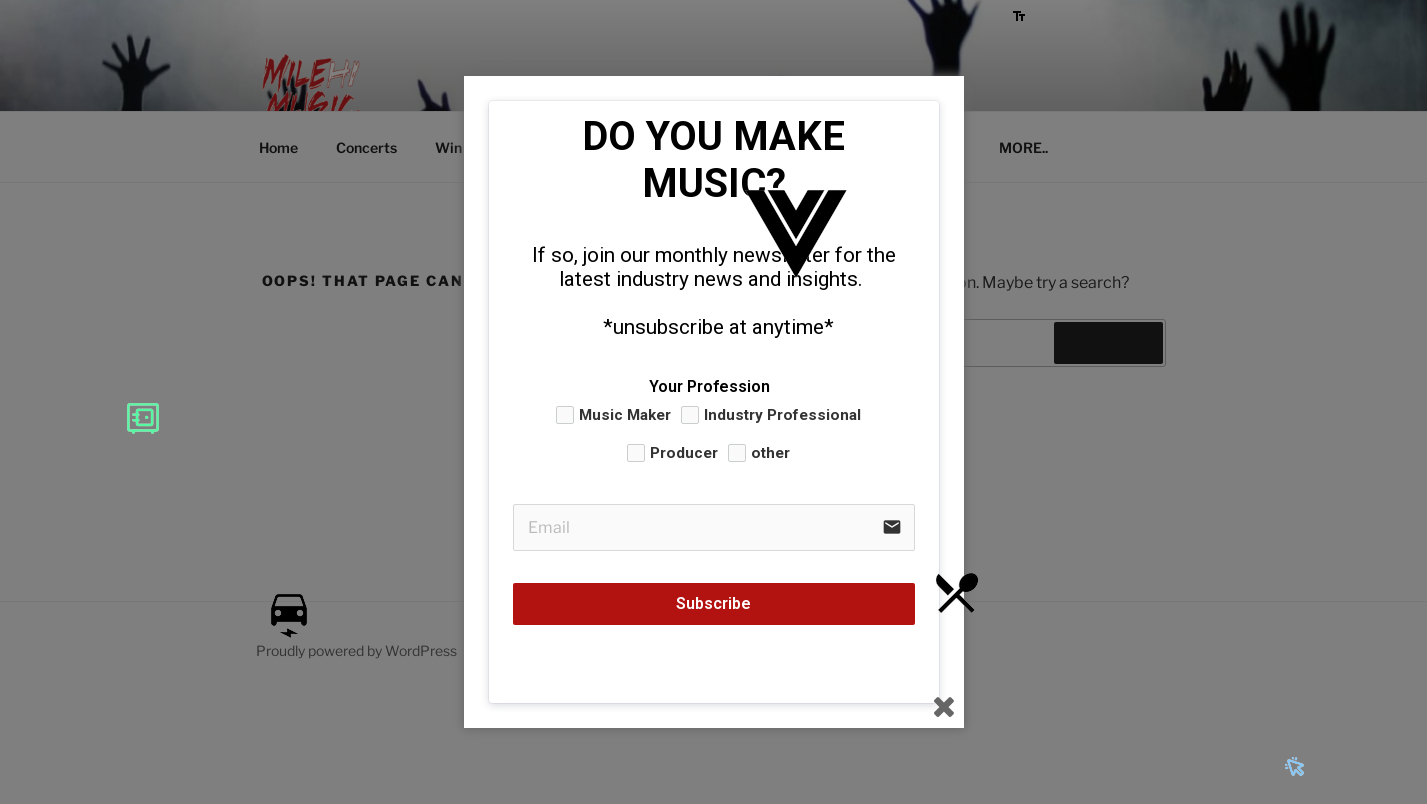  What do you see at coordinates (143, 419) in the screenshot?
I see `access fiscal host settings` at bounding box center [143, 419].